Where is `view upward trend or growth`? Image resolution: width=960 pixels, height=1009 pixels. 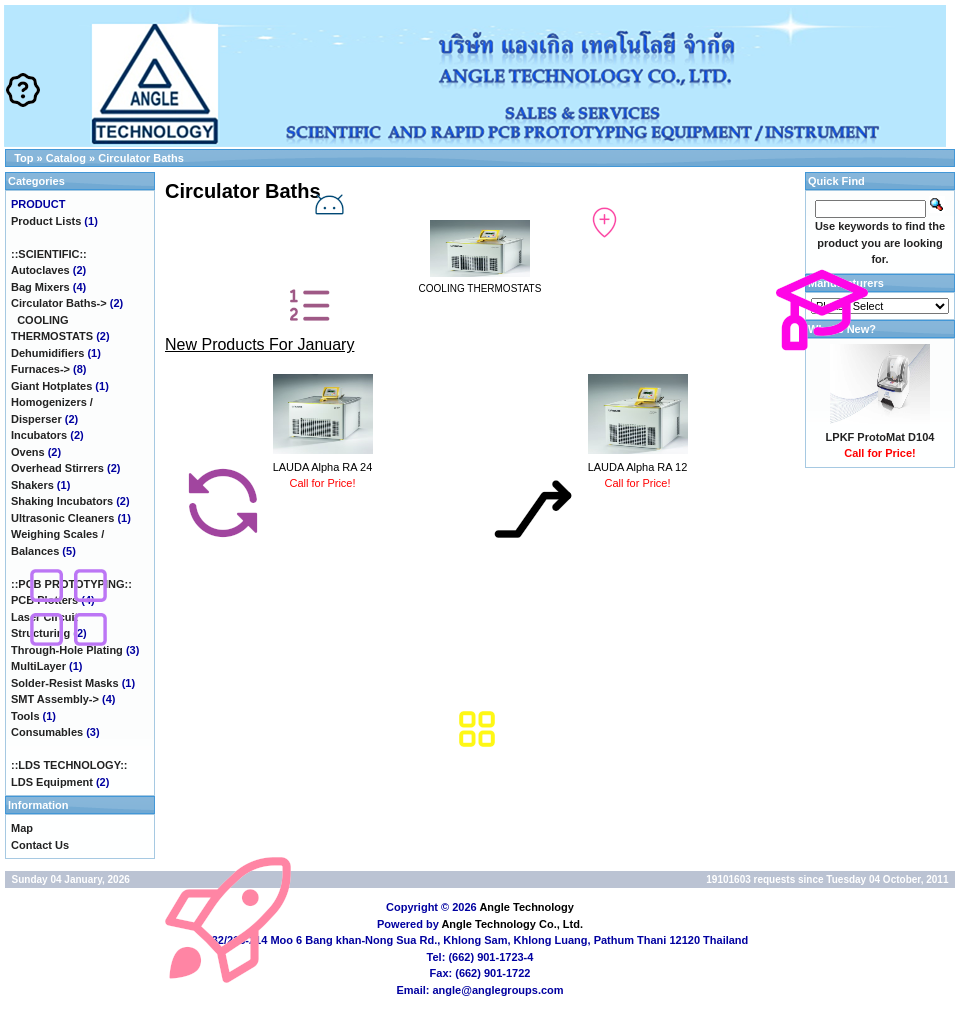 view upward trend or growth is located at coordinates (533, 511).